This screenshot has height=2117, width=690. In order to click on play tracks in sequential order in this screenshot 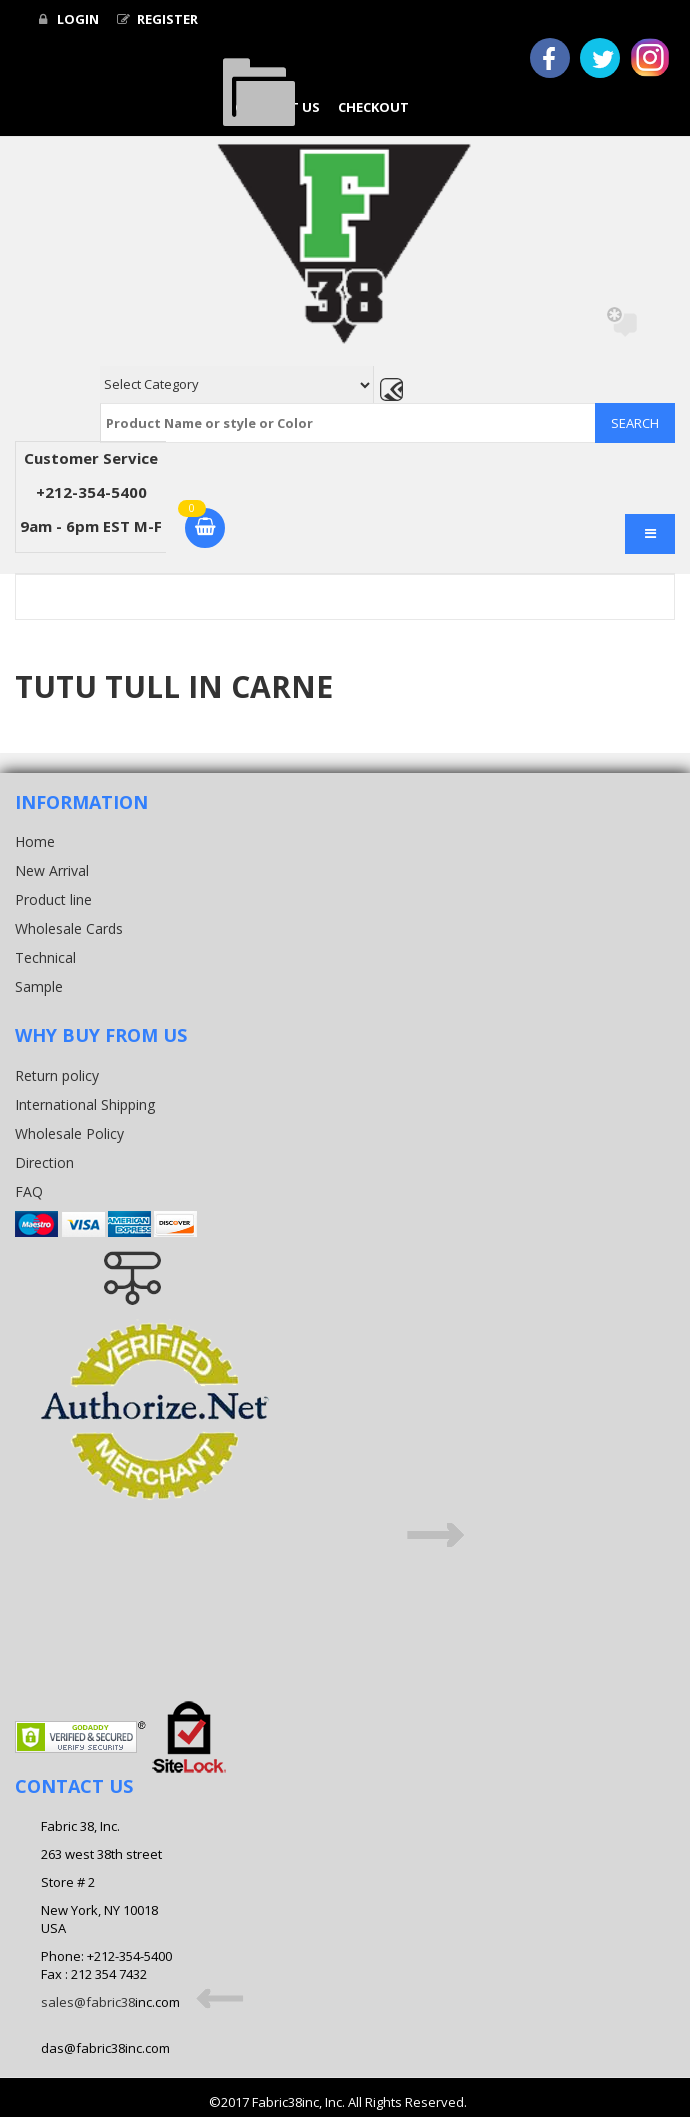, I will do `click(435, 1535)`.